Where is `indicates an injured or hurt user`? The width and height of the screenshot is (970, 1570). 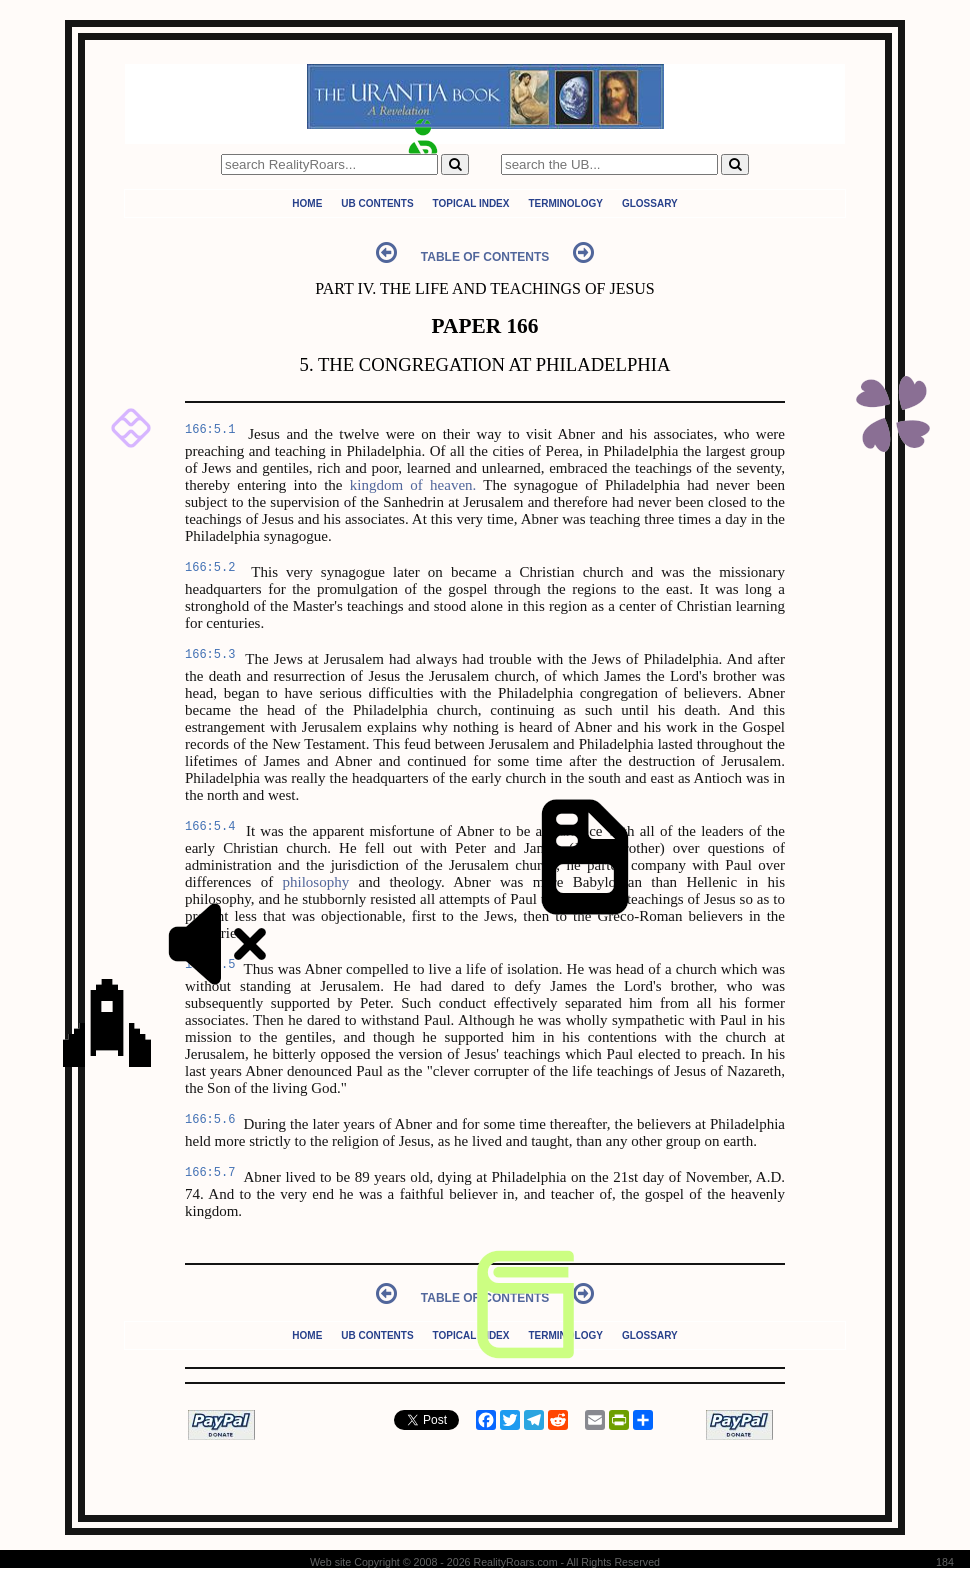 indicates an injured or hurt user is located at coordinates (423, 136).